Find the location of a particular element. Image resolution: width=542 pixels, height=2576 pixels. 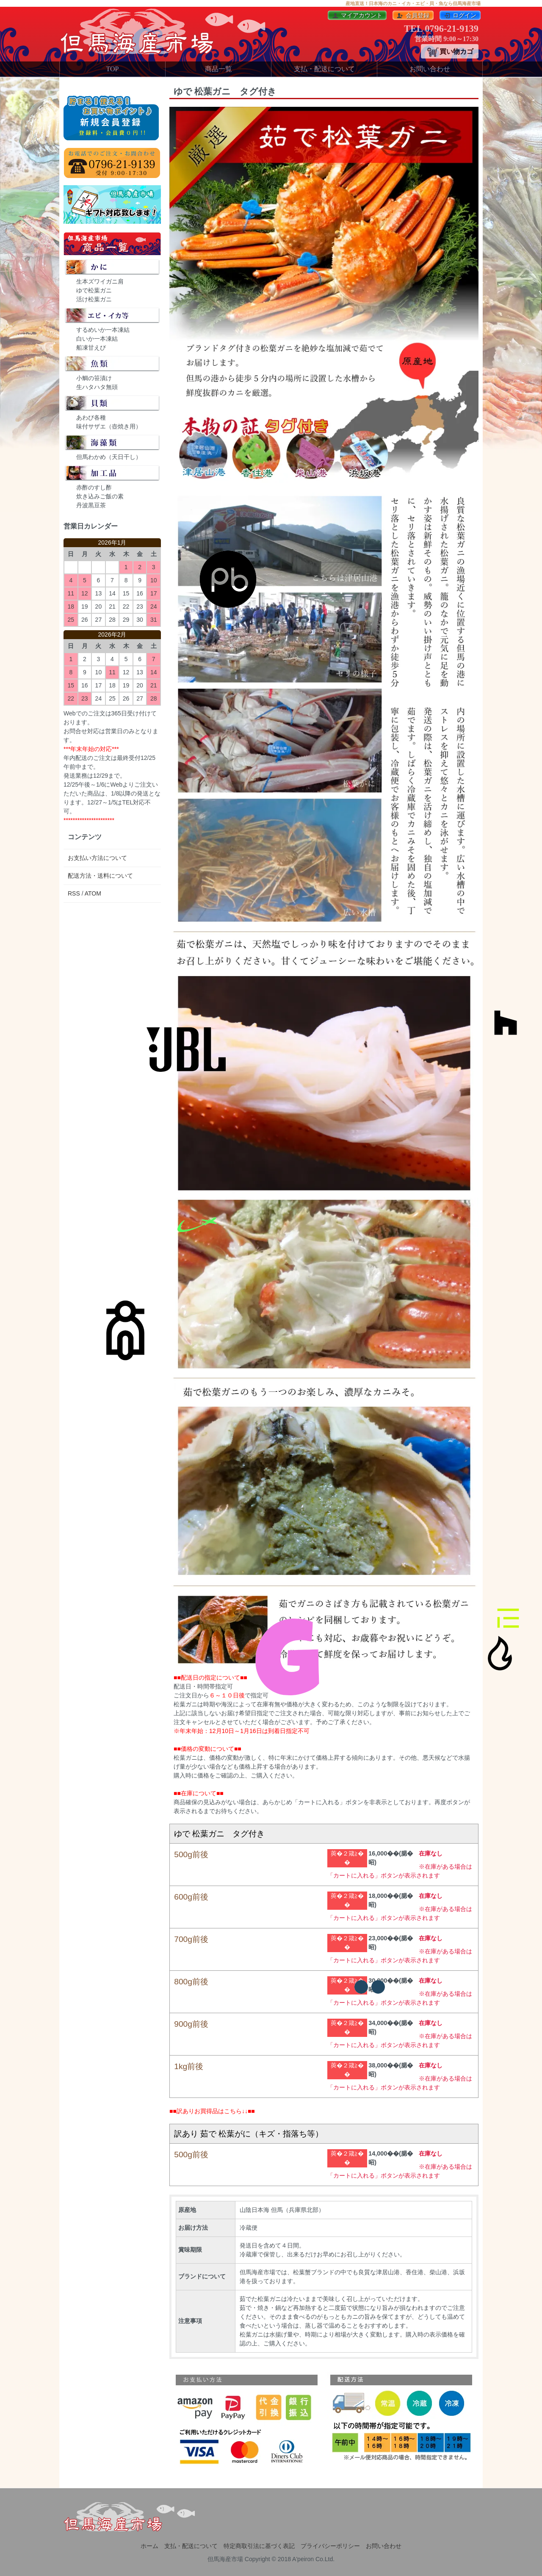

visit the Norwegian Air website is located at coordinates (197, 1224).